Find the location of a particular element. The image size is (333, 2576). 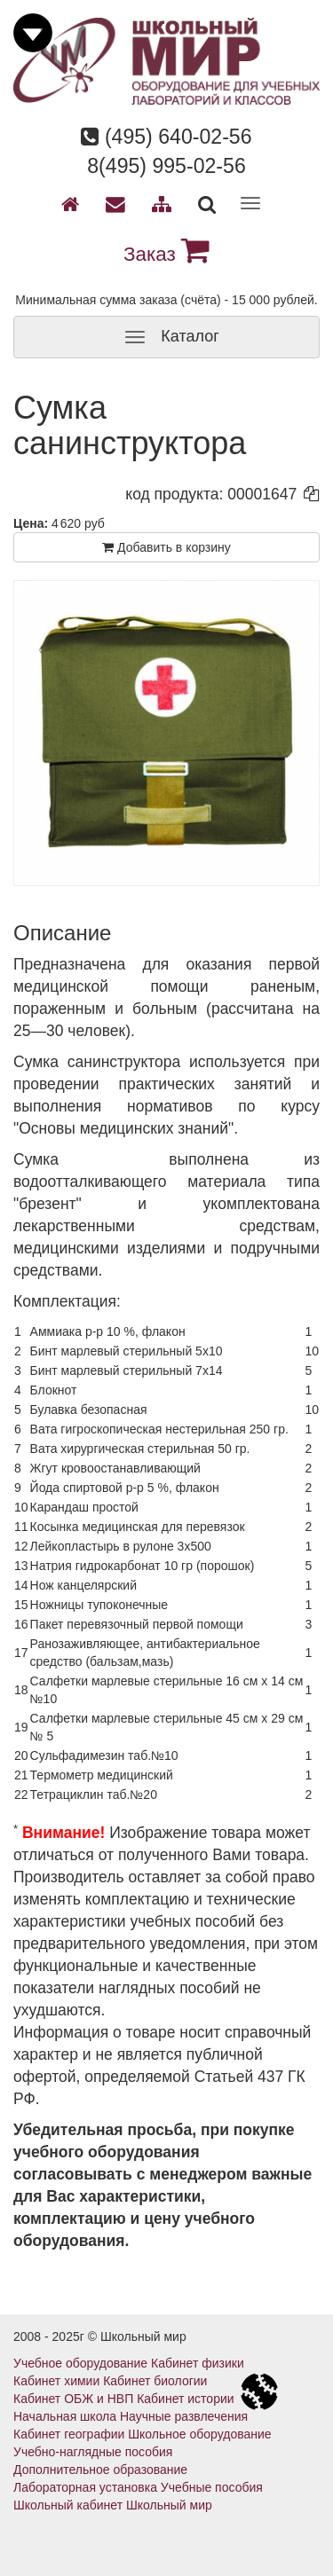

view baseball scores or stats is located at coordinates (259, 2391).